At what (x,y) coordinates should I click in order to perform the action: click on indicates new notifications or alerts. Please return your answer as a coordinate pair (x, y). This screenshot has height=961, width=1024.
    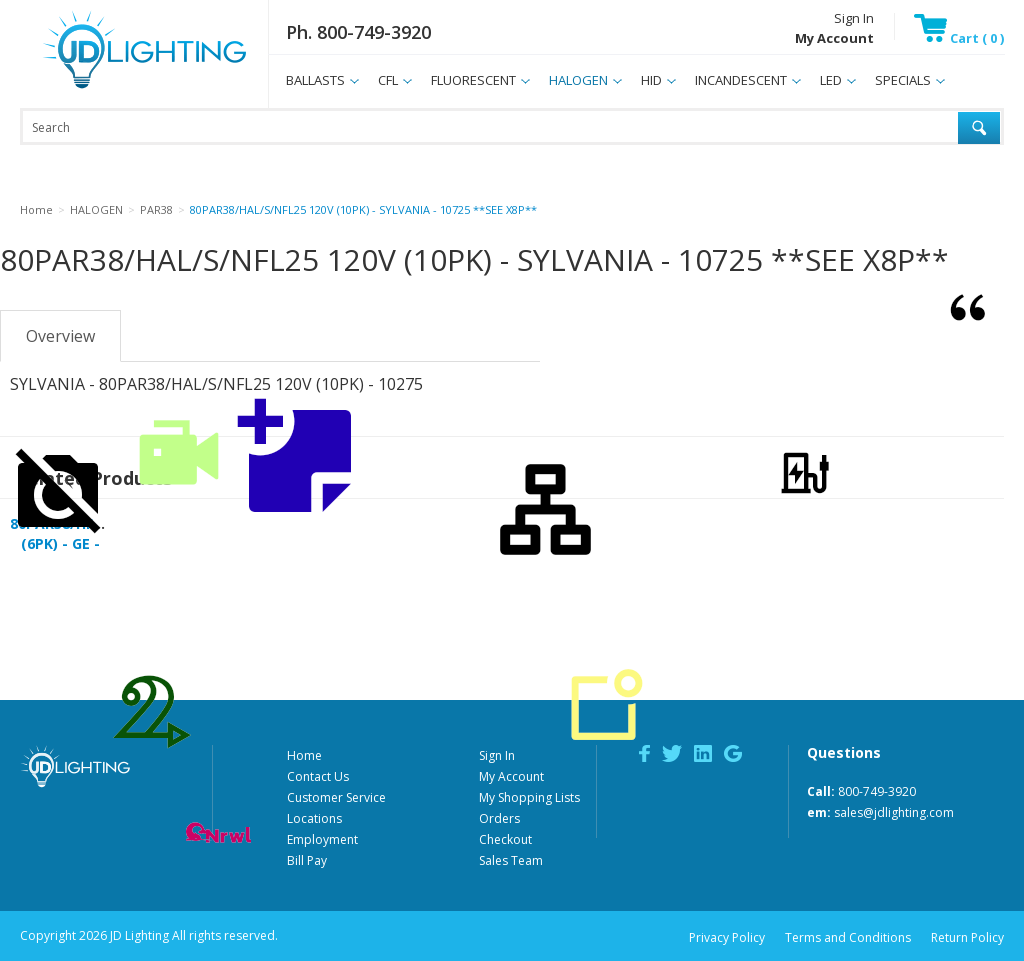
    Looking at the image, I should click on (603, 704).